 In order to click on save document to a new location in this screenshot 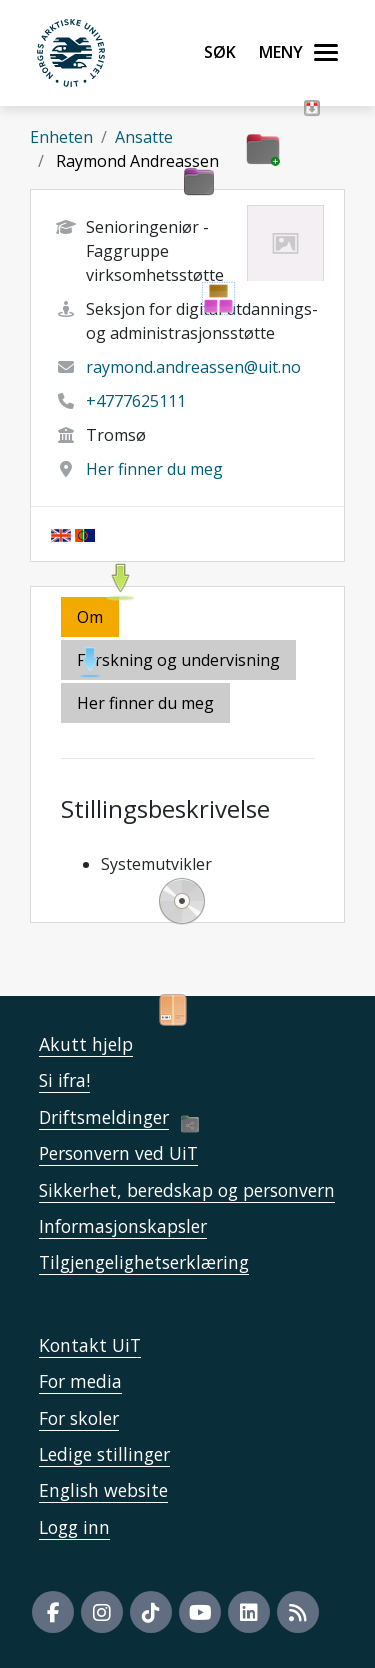, I will do `click(90, 661)`.